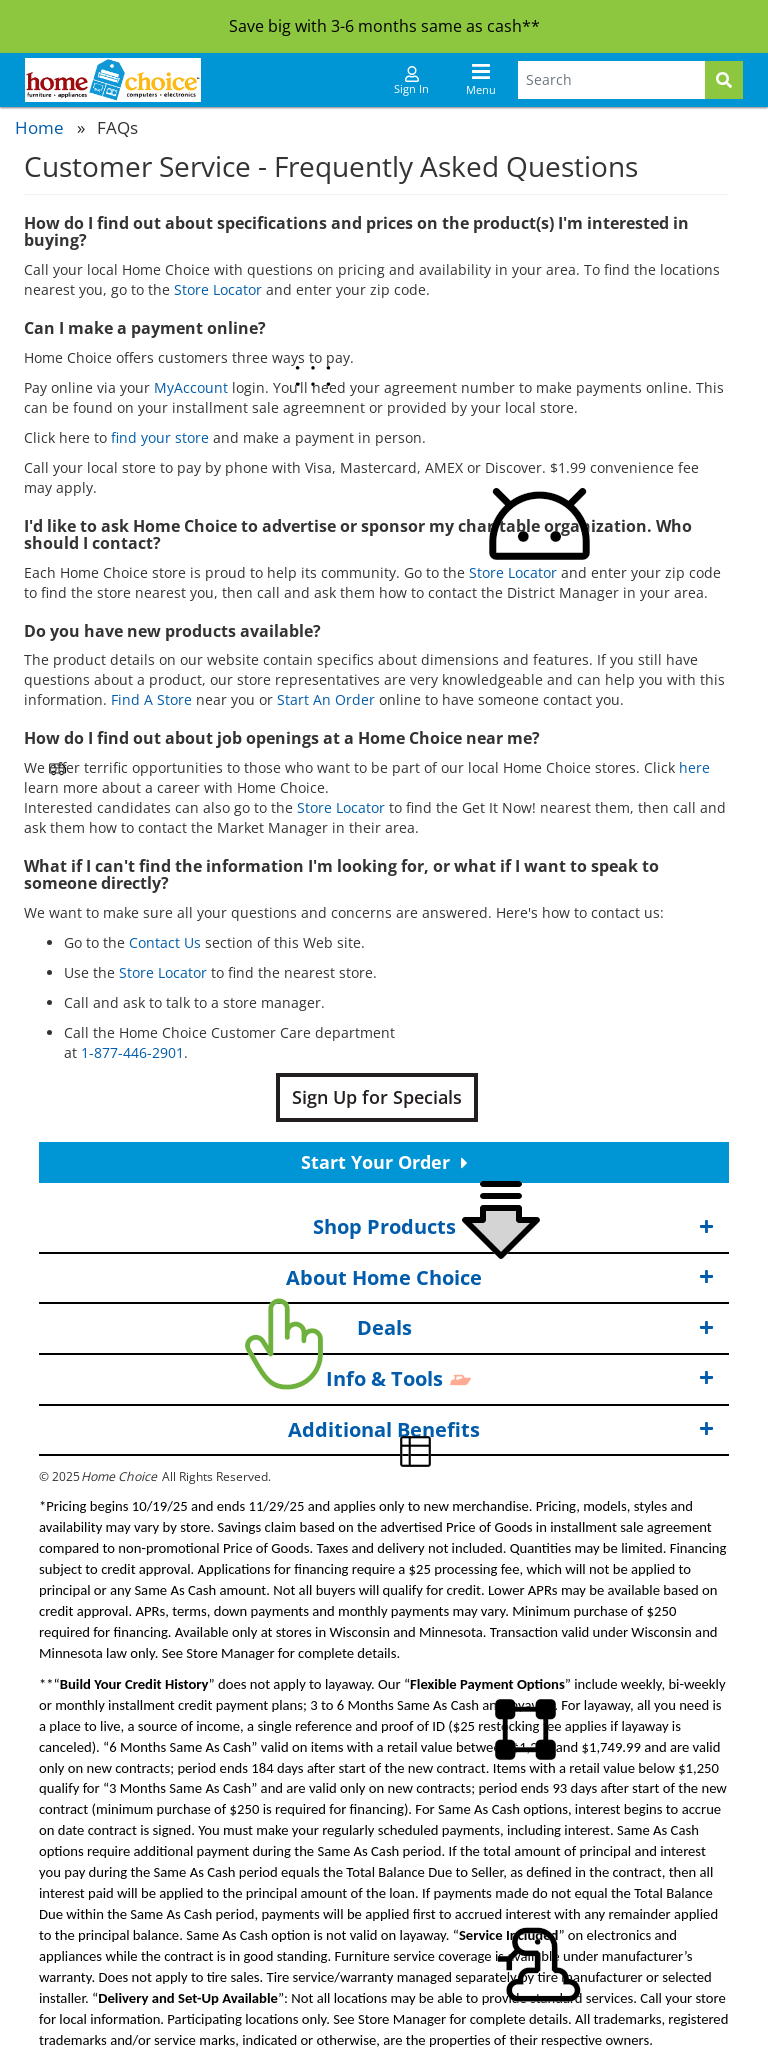 The height and width of the screenshot is (2061, 768). I want to click on track delivery or shipping status, so click(57, 769).